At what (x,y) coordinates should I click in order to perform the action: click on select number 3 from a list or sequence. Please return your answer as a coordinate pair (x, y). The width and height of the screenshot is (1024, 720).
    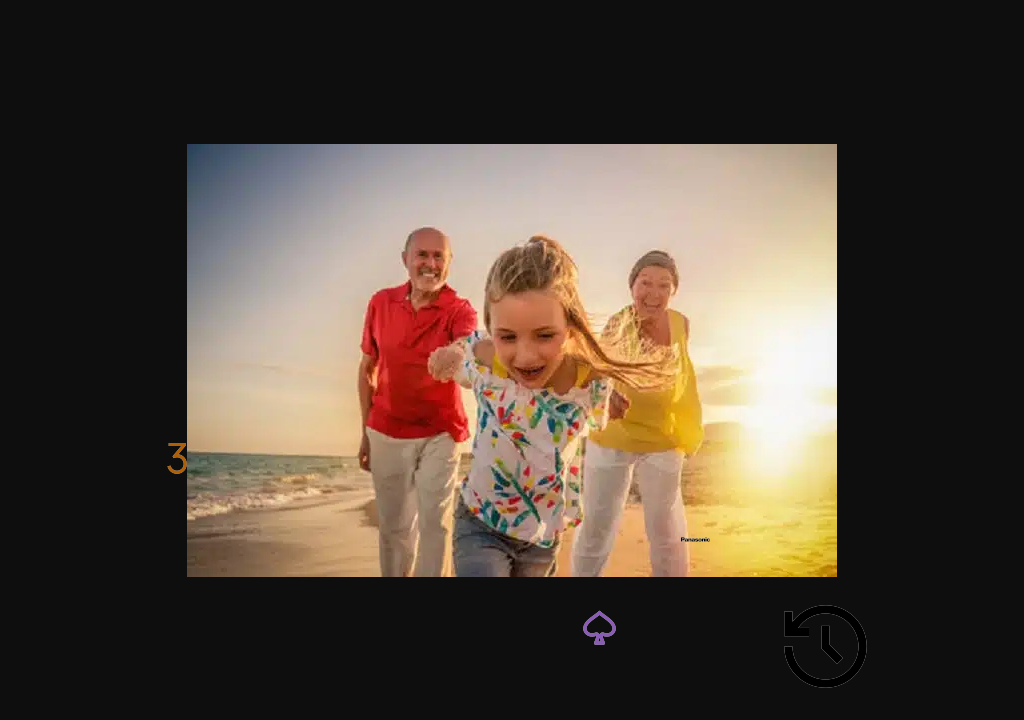
    Looking at the image, I should click on (177, 458).